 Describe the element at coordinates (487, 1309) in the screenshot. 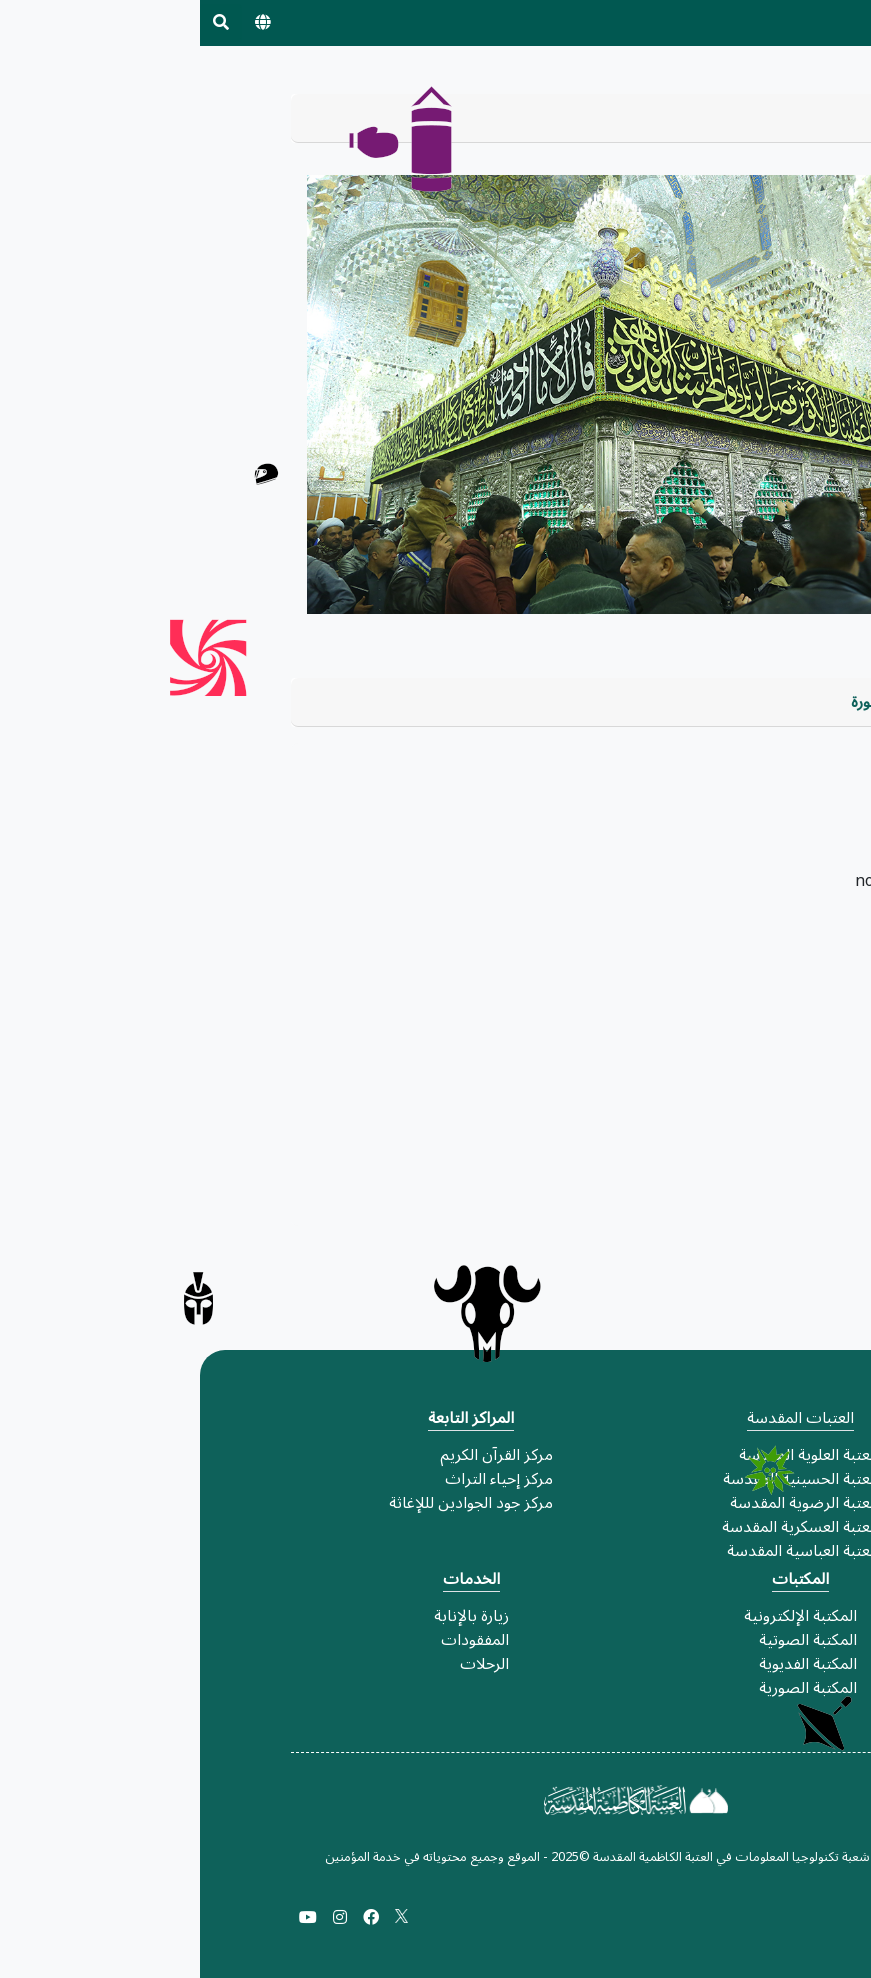

I see `indicates a desert or wasteland area in a game map` at that location.